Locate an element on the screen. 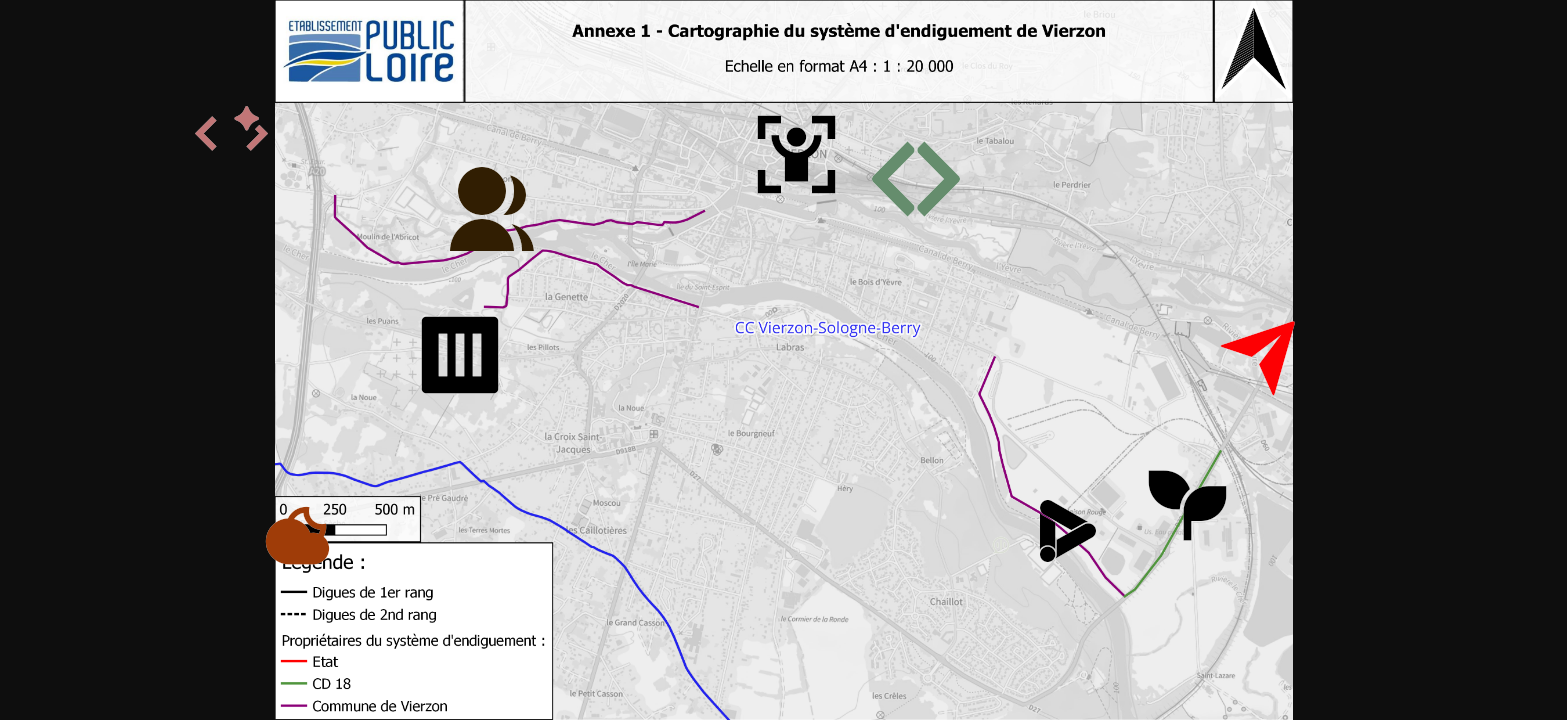  start a voice message or audio chat is located at coordinates (1001, 545).